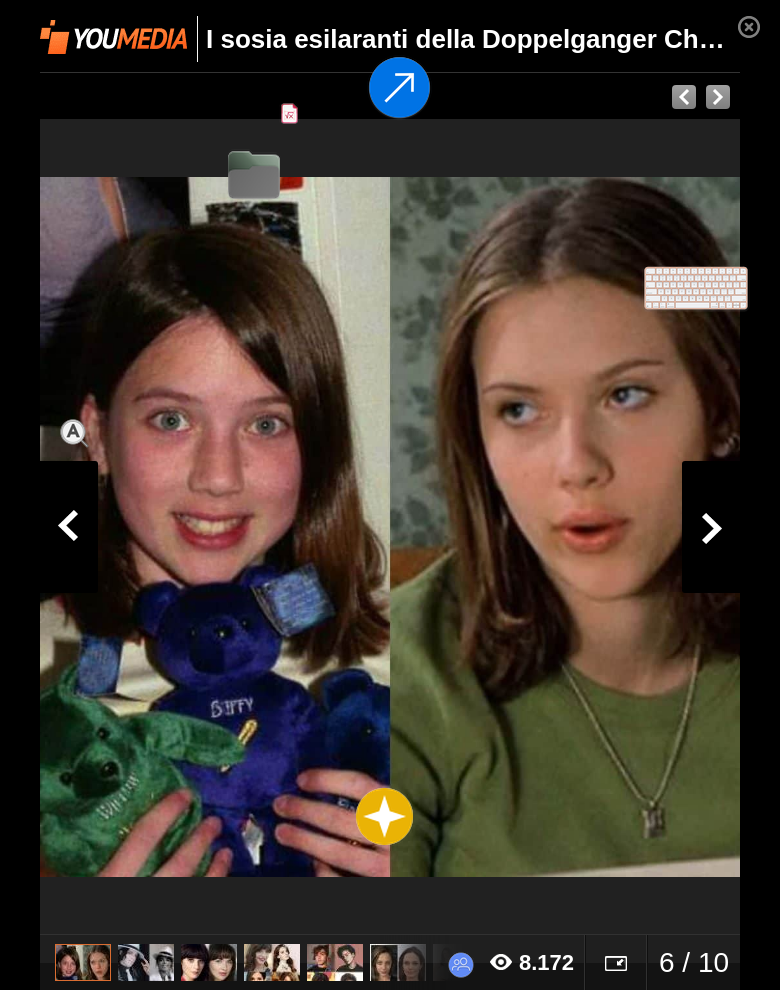 The height and width of the screenshot is (990, 780). I want to click on connect a bluetooth keyboard, so click(696, 288).